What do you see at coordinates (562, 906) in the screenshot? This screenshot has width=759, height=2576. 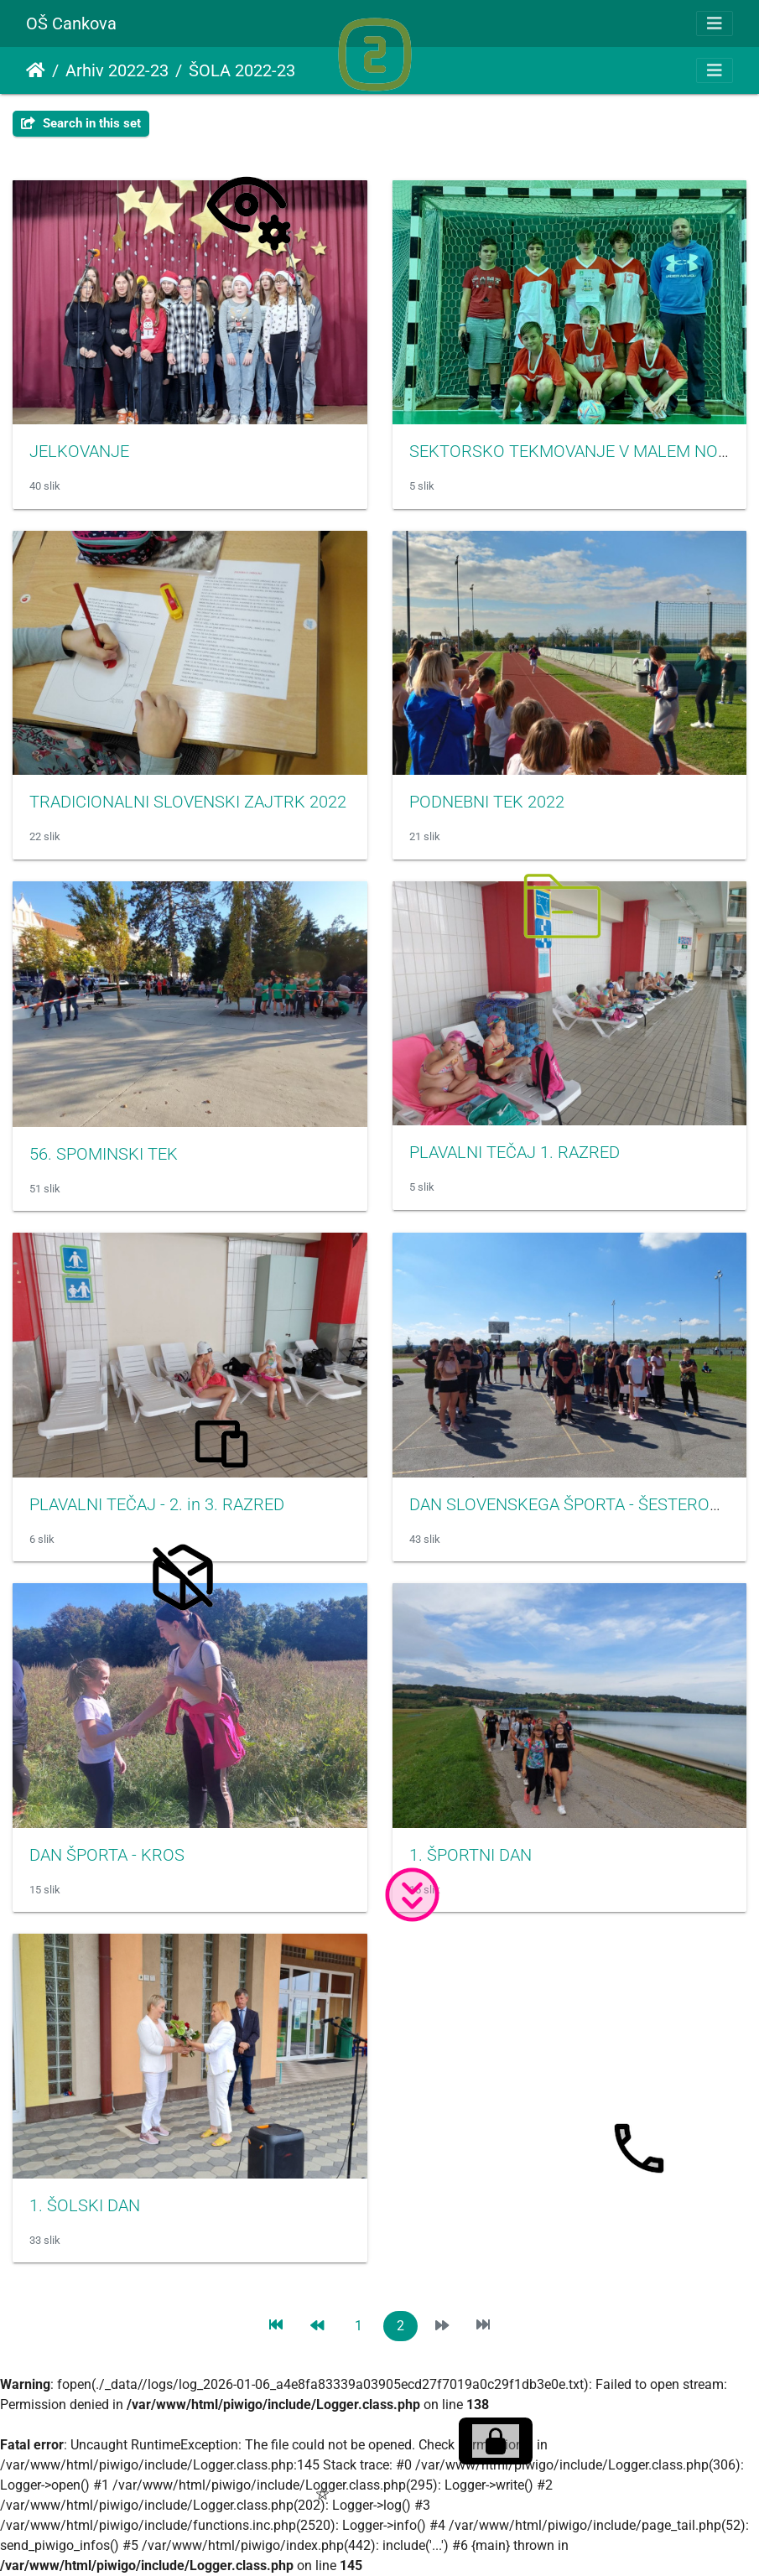 I see `remove a file from this folder` at bounding box center [562, 906].